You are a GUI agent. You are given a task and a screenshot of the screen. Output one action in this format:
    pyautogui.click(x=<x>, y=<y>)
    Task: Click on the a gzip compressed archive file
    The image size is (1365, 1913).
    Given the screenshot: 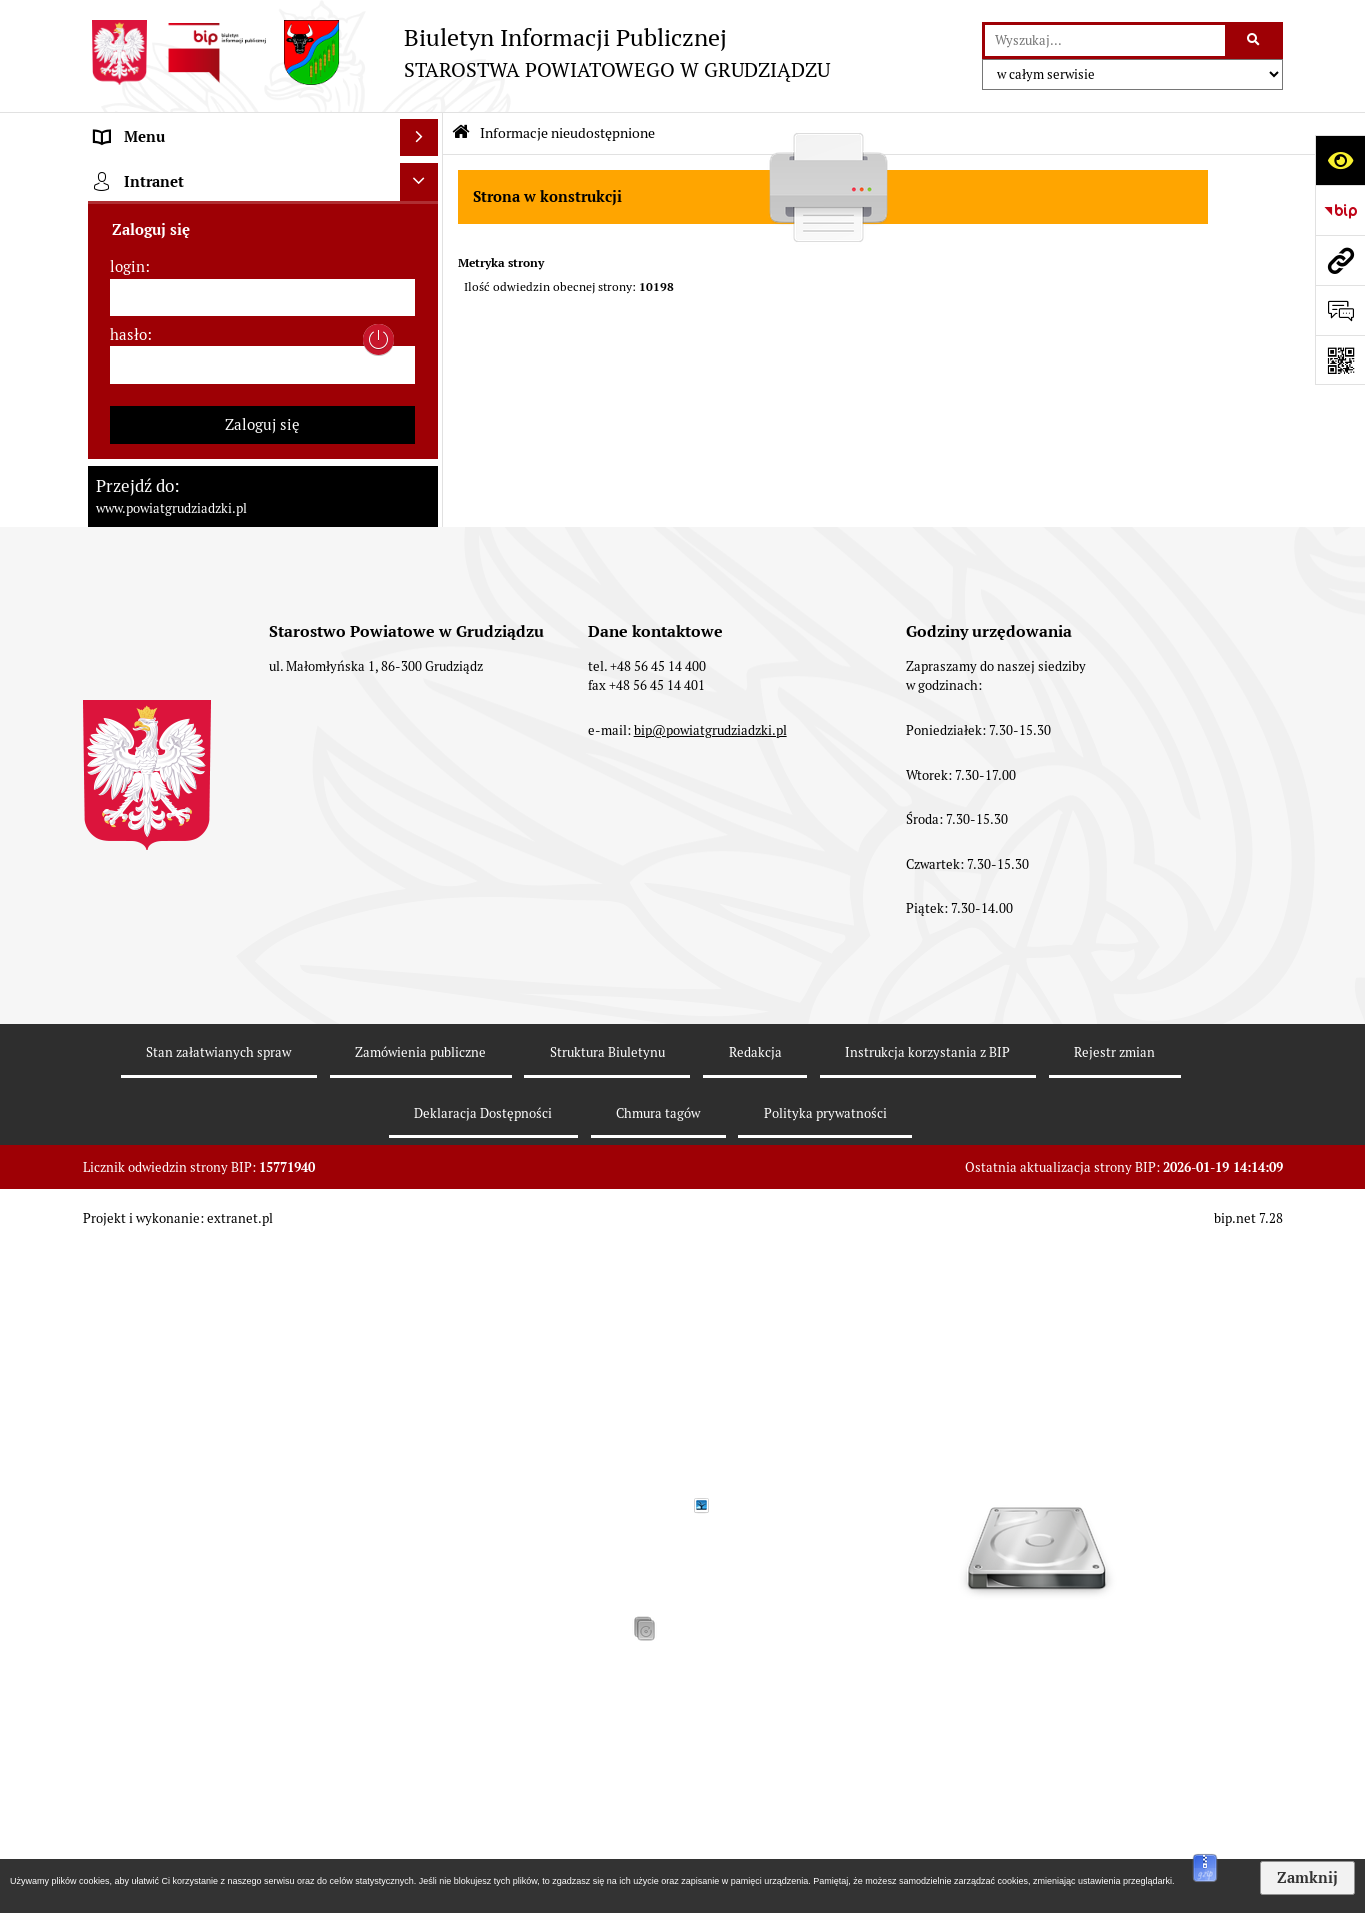 What is the action you would take?
    pyautogui.click(x=1205, y=1868)
    